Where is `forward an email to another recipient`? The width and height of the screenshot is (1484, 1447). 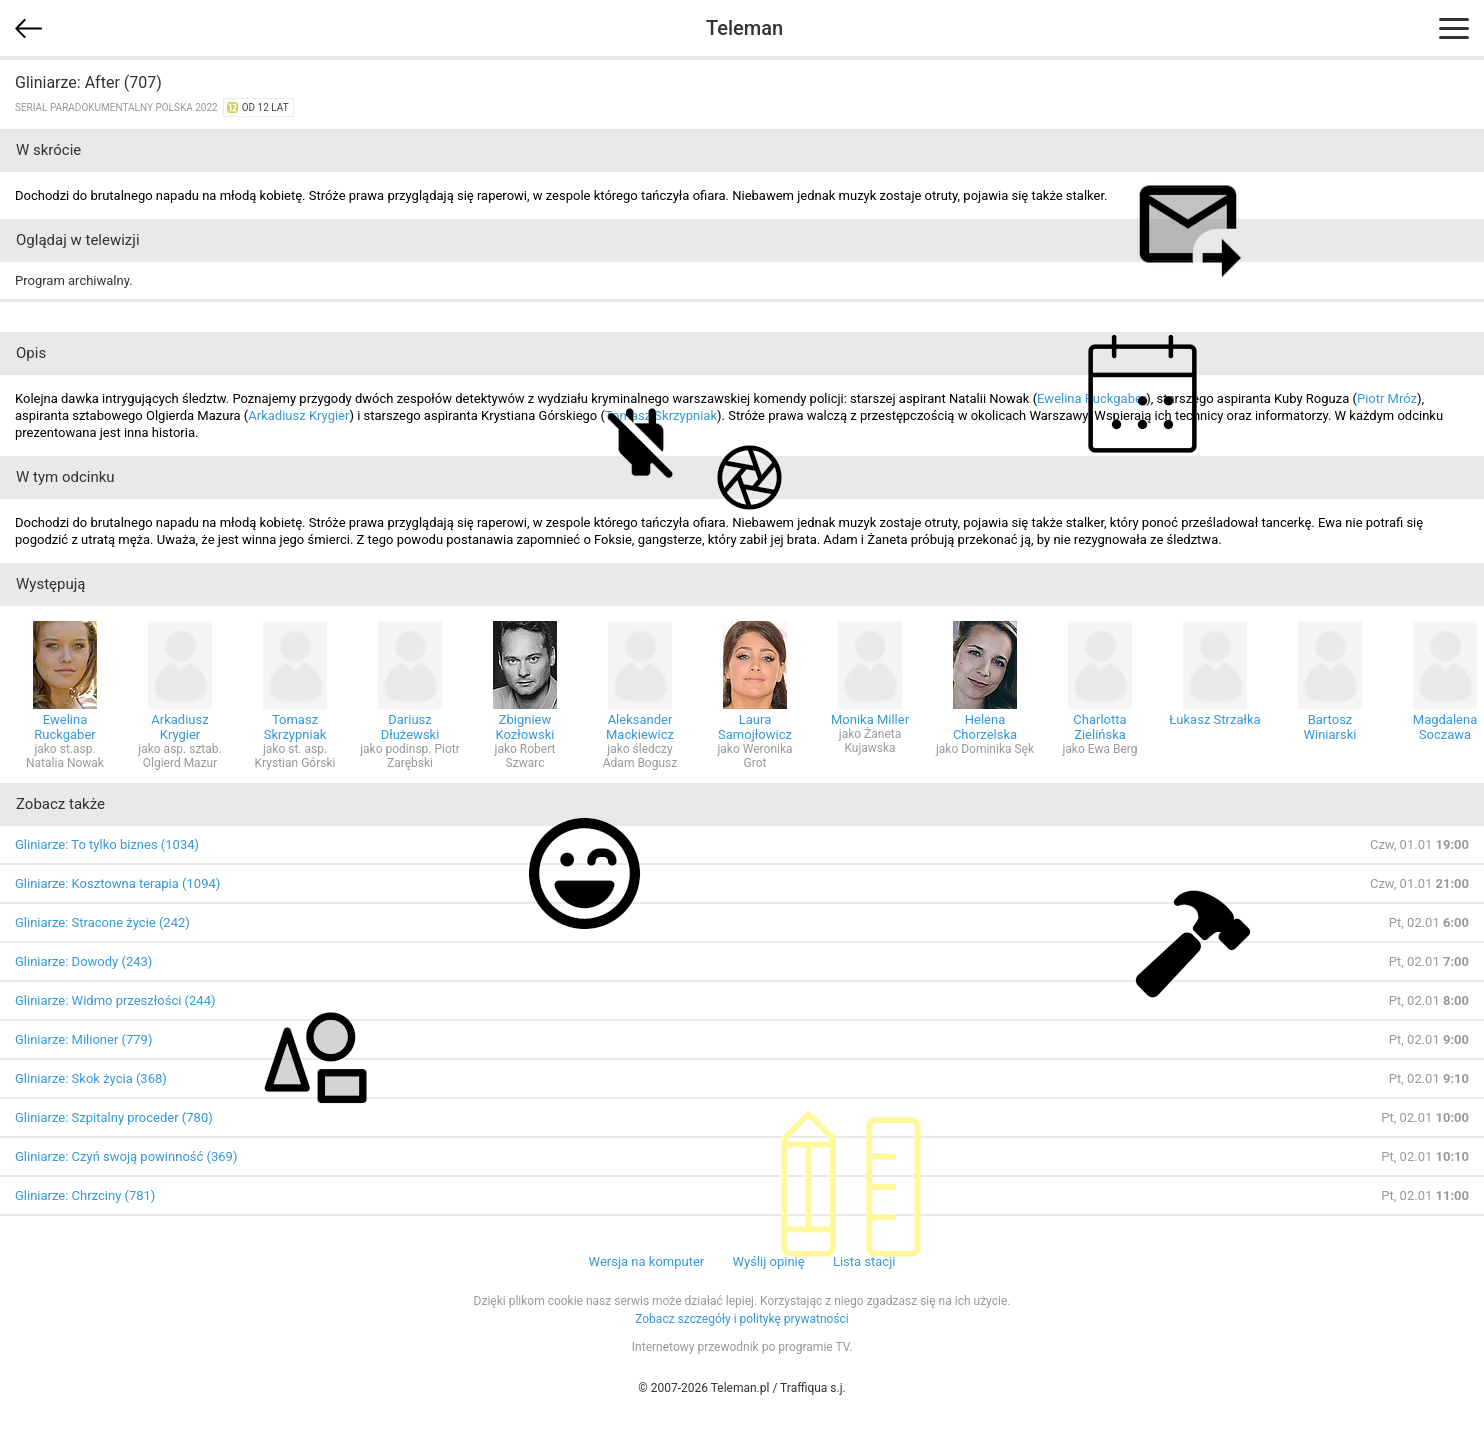 forward an email to another recipient is located at coordinates (1188, 224).